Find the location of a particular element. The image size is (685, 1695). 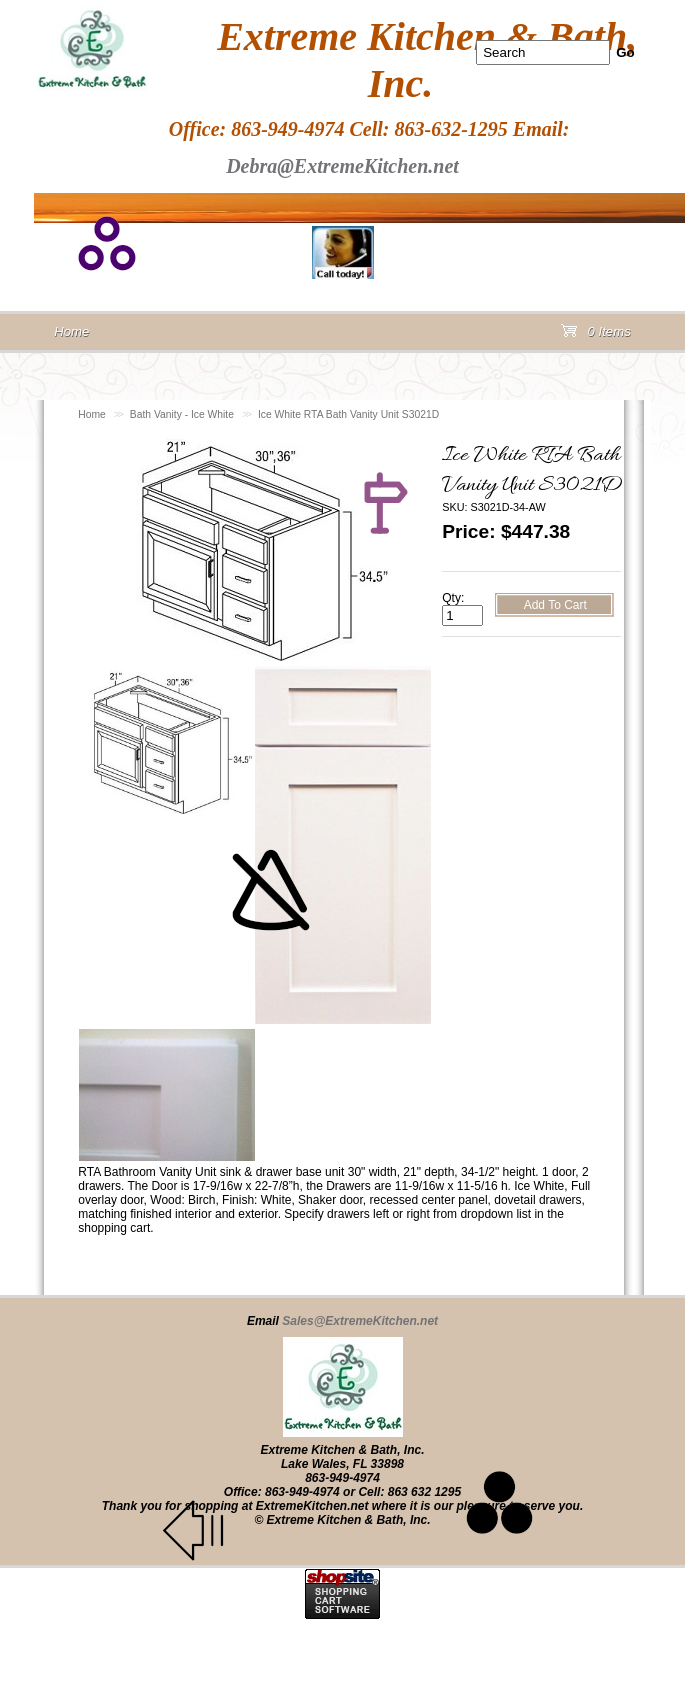

disable construction or maintenance mode is located at coordinates (271, 892).